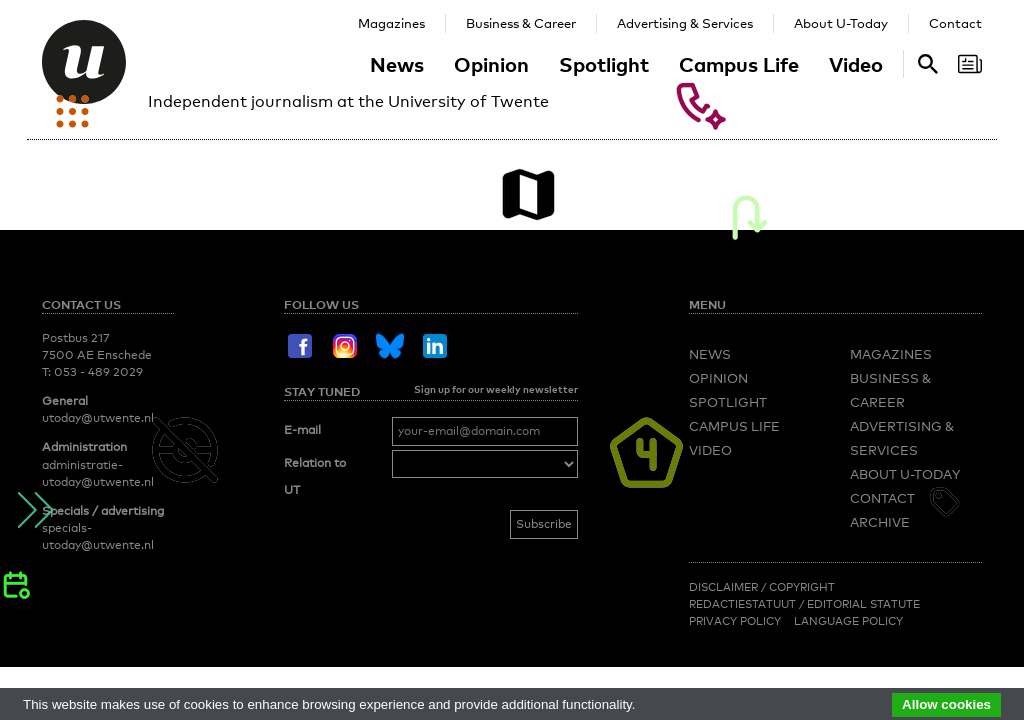 The width and height of the screenshot is (1024, 720). I want to click on add or manage tags, so click(945, 502).